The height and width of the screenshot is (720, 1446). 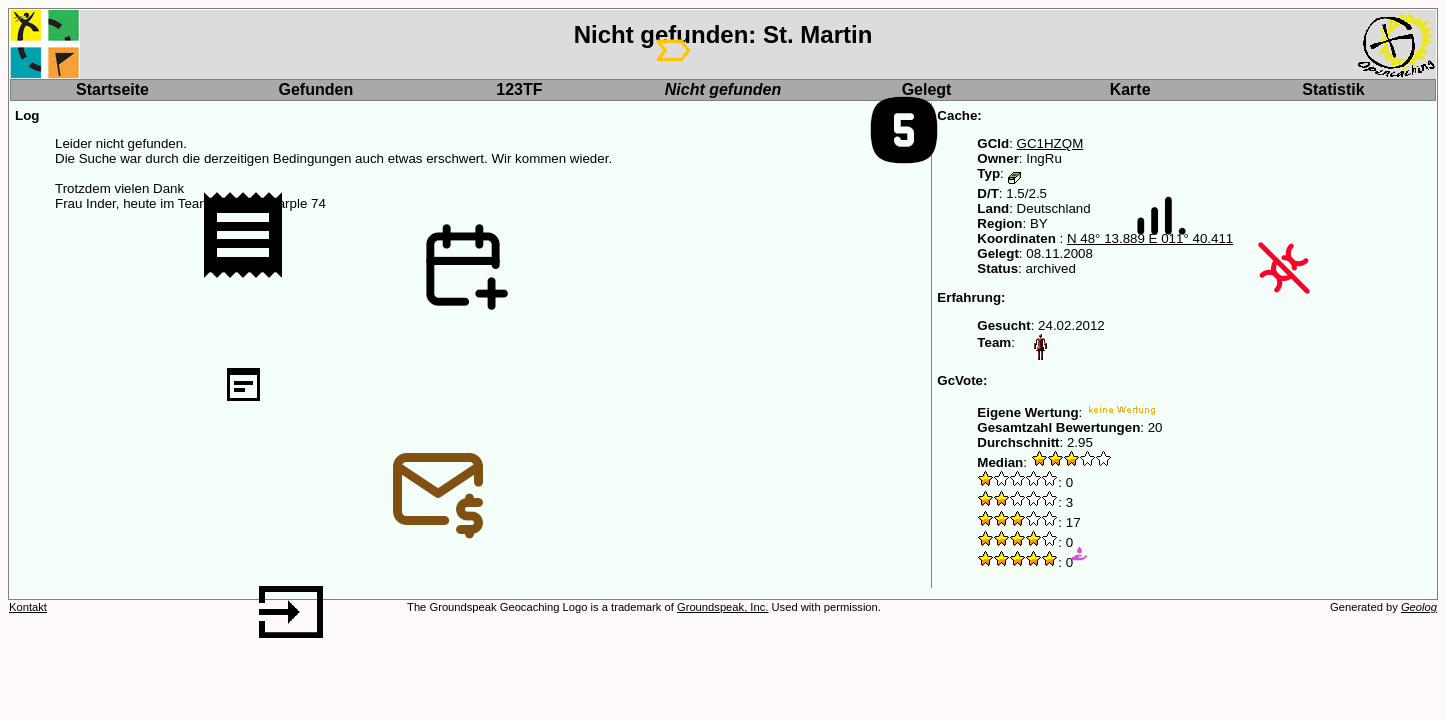 I want to click on mark item as important, so click(x=672, y=50).